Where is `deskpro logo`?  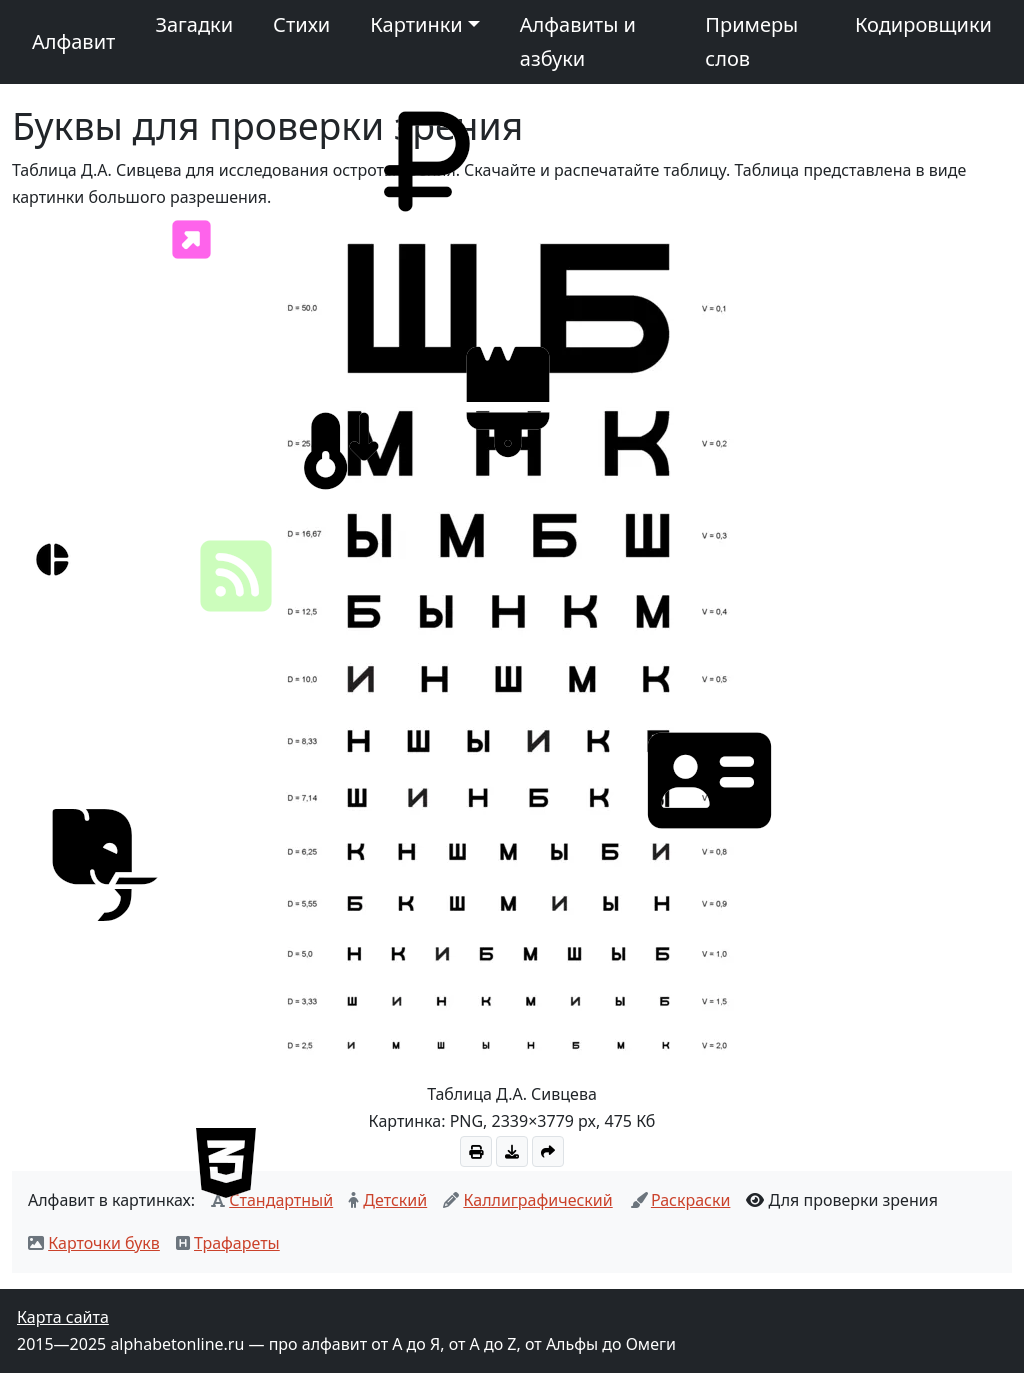 deskpro logo is located at coordinates (105, 865).